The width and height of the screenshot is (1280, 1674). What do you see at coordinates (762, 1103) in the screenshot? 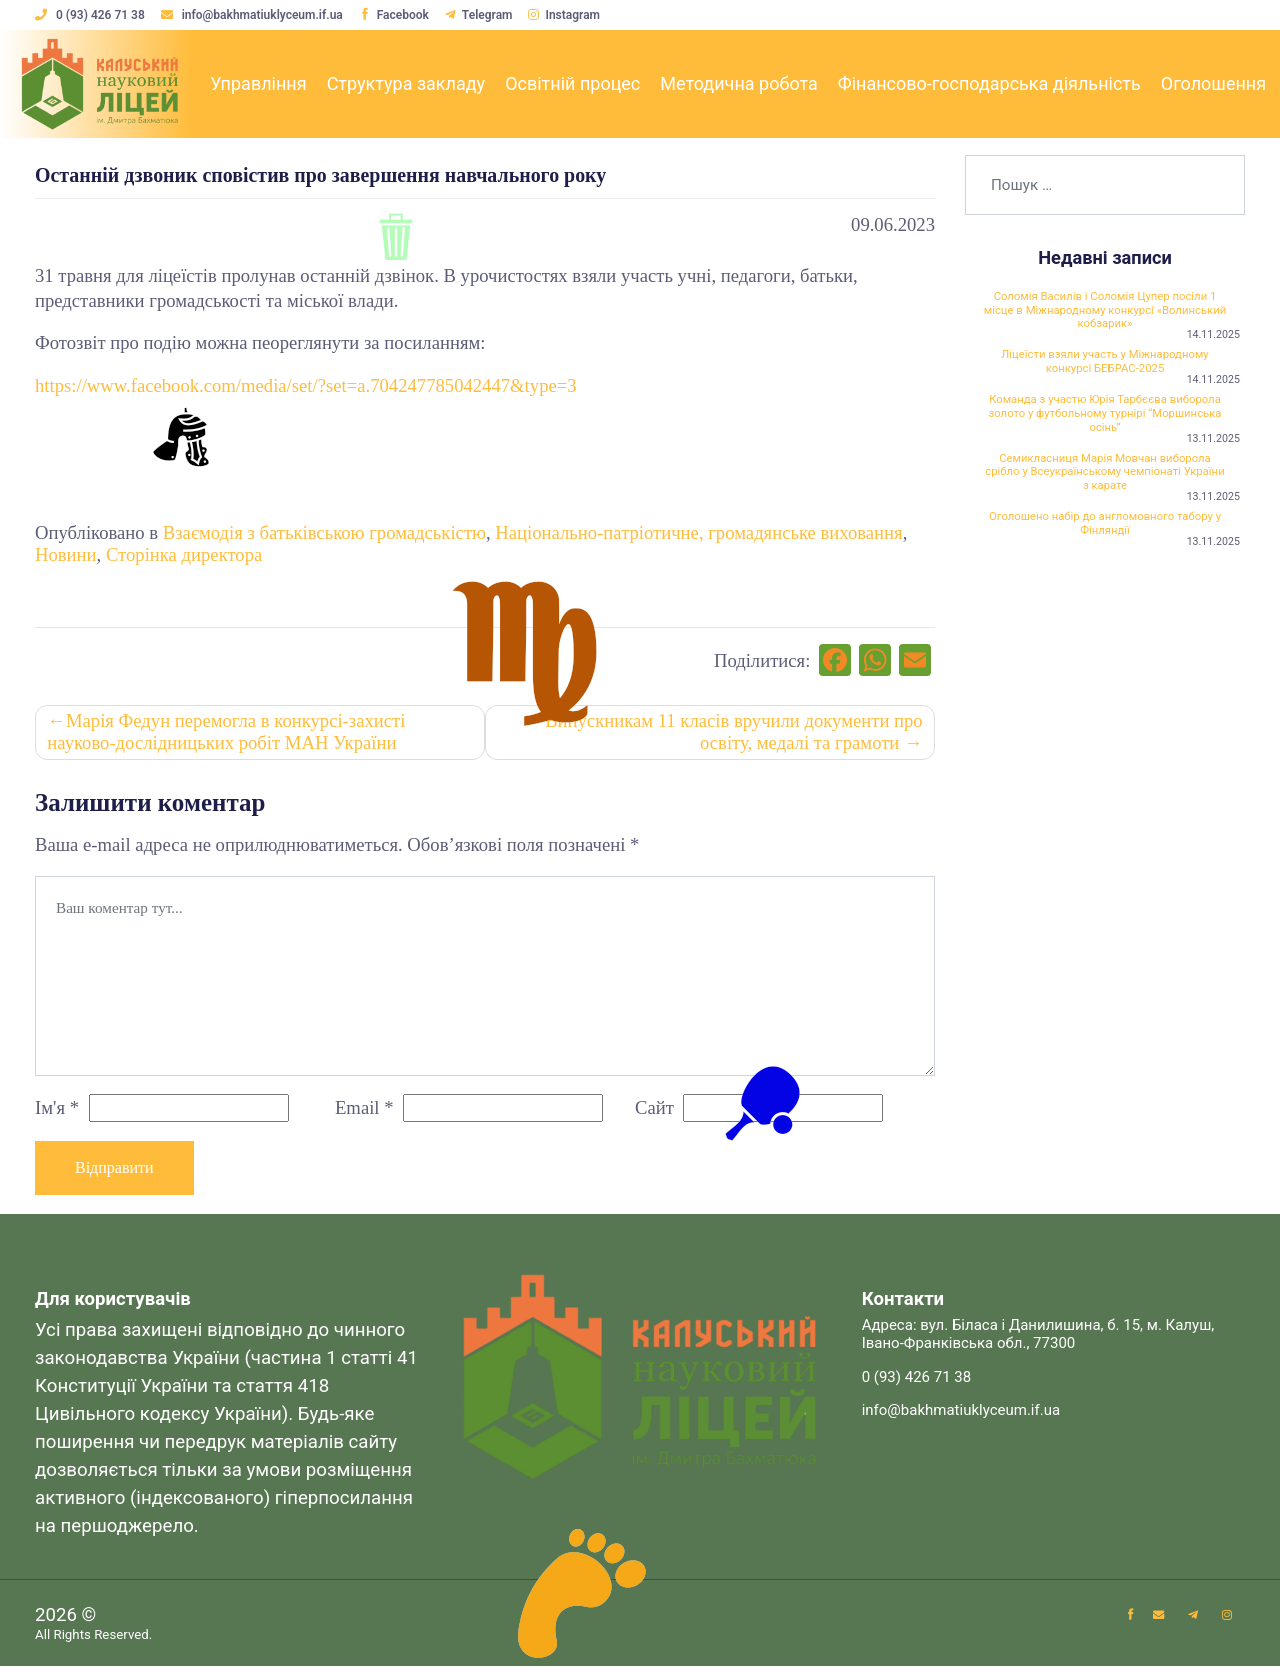
I see `access table tennis or ping pong game` at bounding box center [762, 1103].